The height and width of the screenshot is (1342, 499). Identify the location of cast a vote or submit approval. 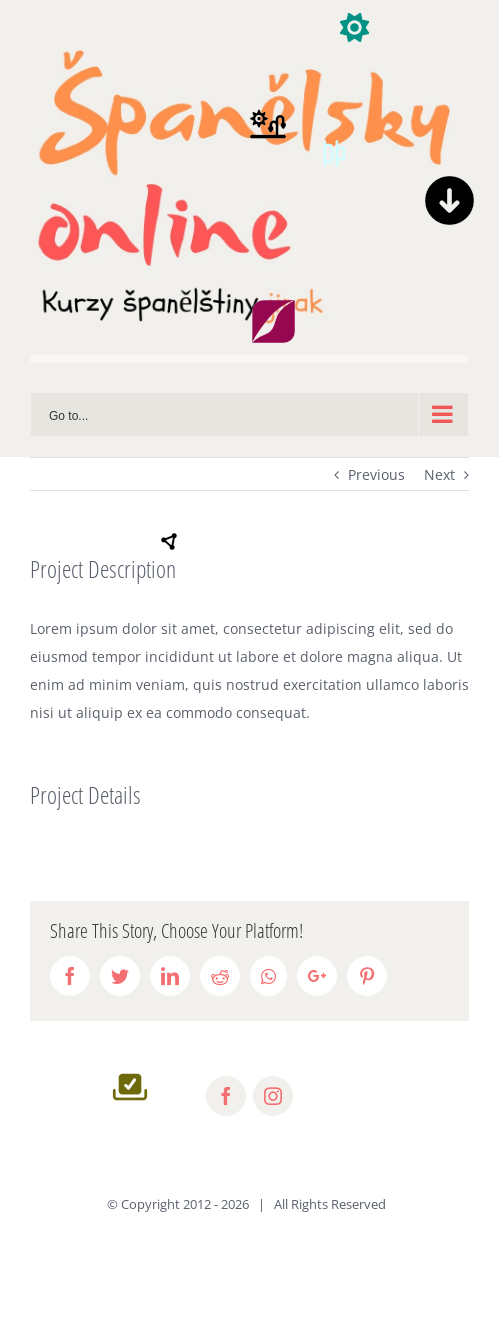
(130, 1087).